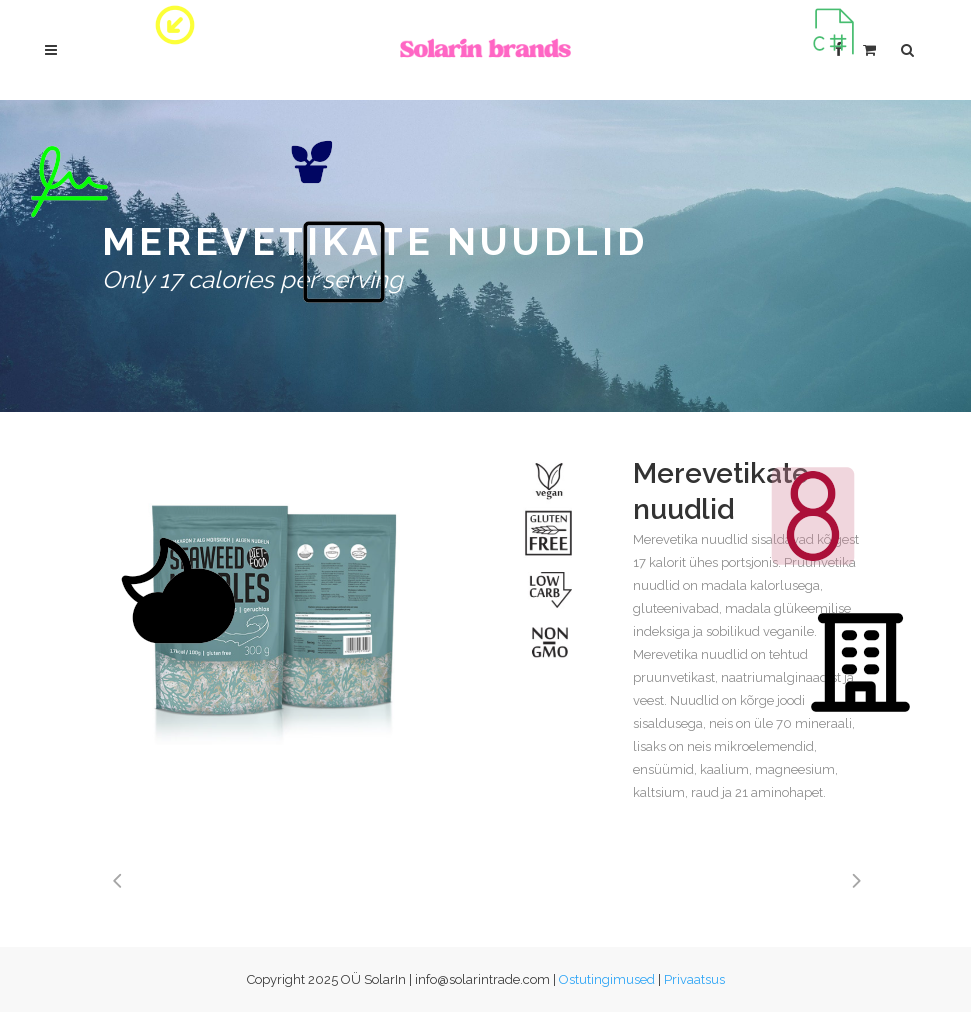  What do you see at coordinates (860, 662) in the screenshot?
I see `view office or business location` at bounding box center [860, 662].